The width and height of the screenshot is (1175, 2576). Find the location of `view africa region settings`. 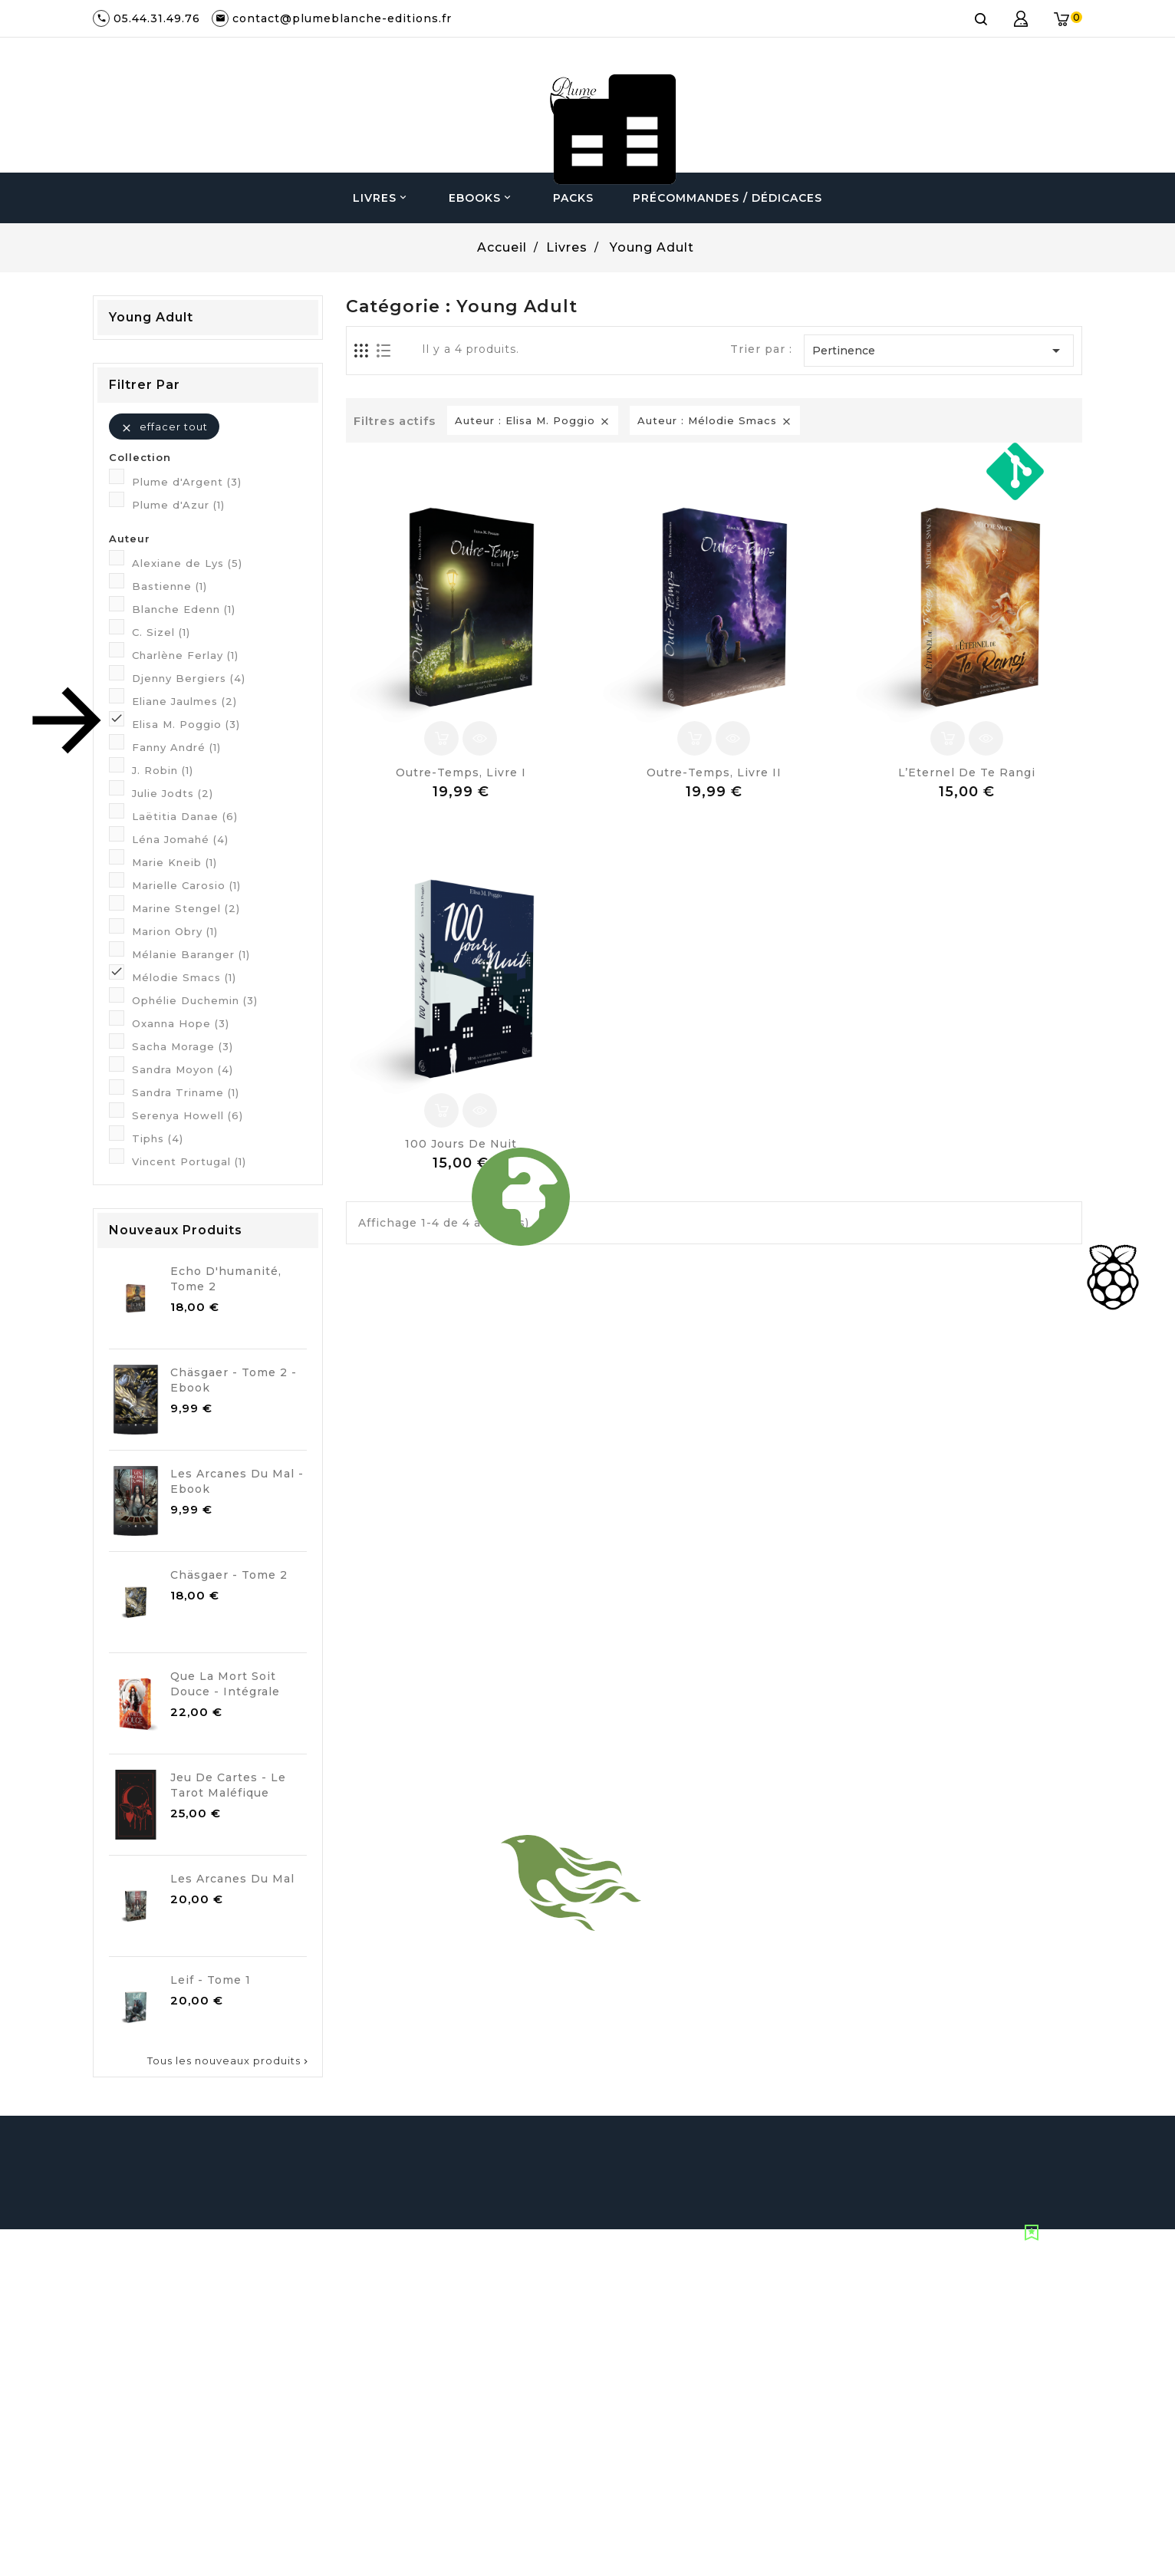

view africa region settings is located at coordinates (521, 1197).